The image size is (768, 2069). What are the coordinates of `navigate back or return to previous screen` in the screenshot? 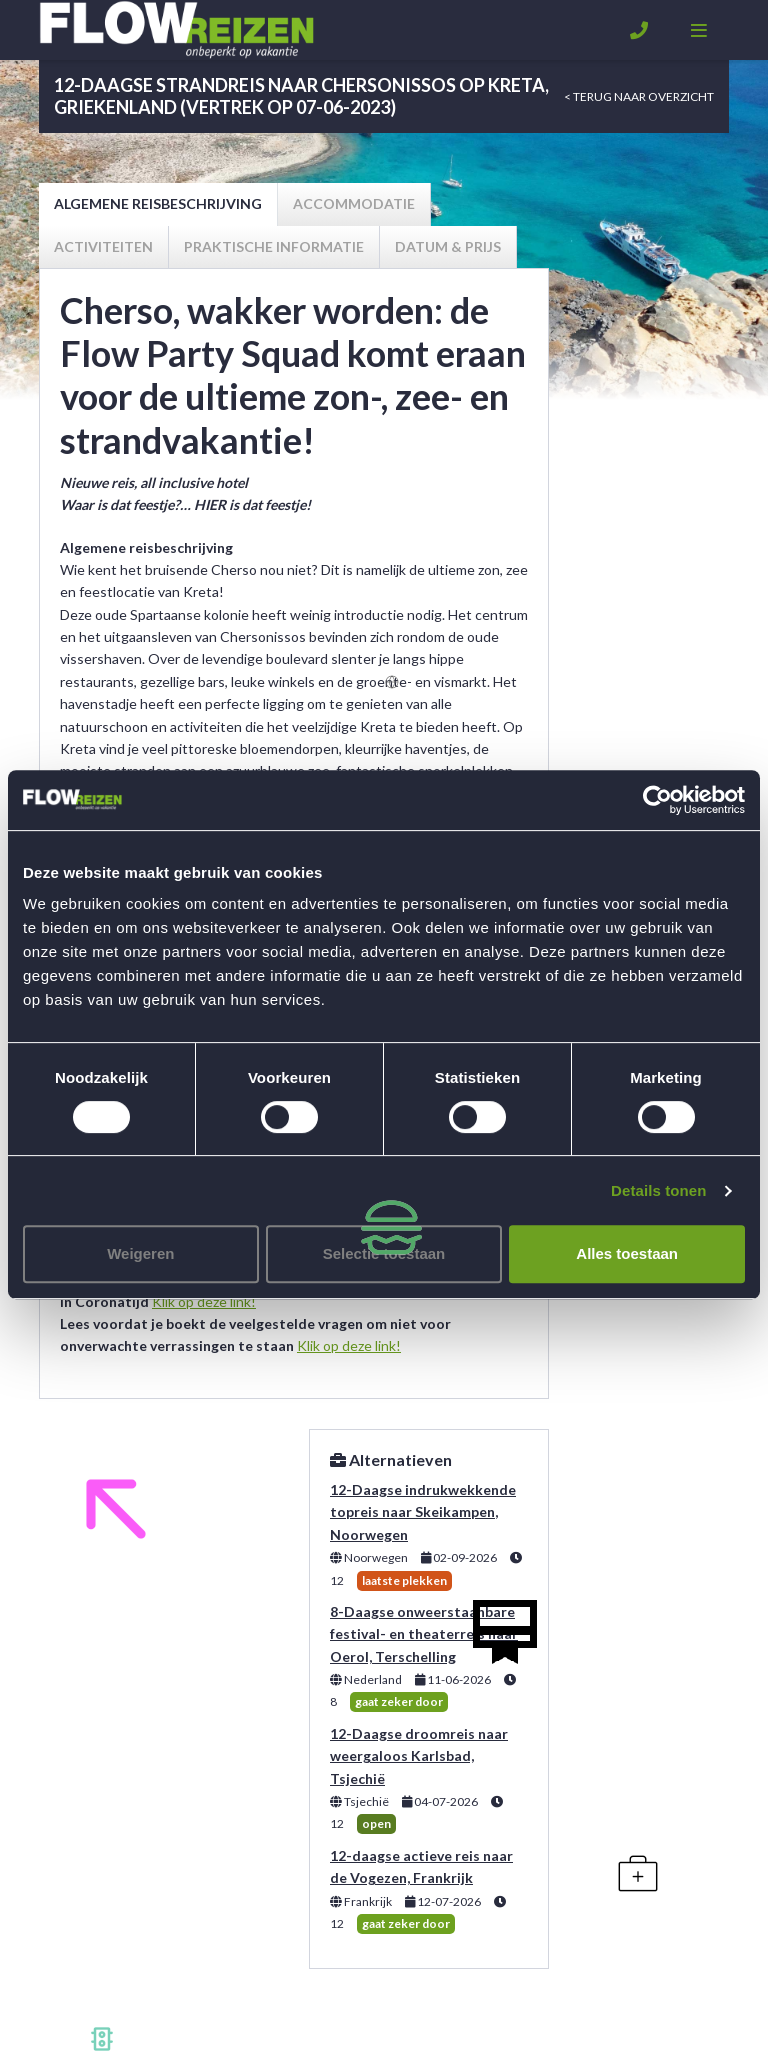 It's located at (116, 1509).